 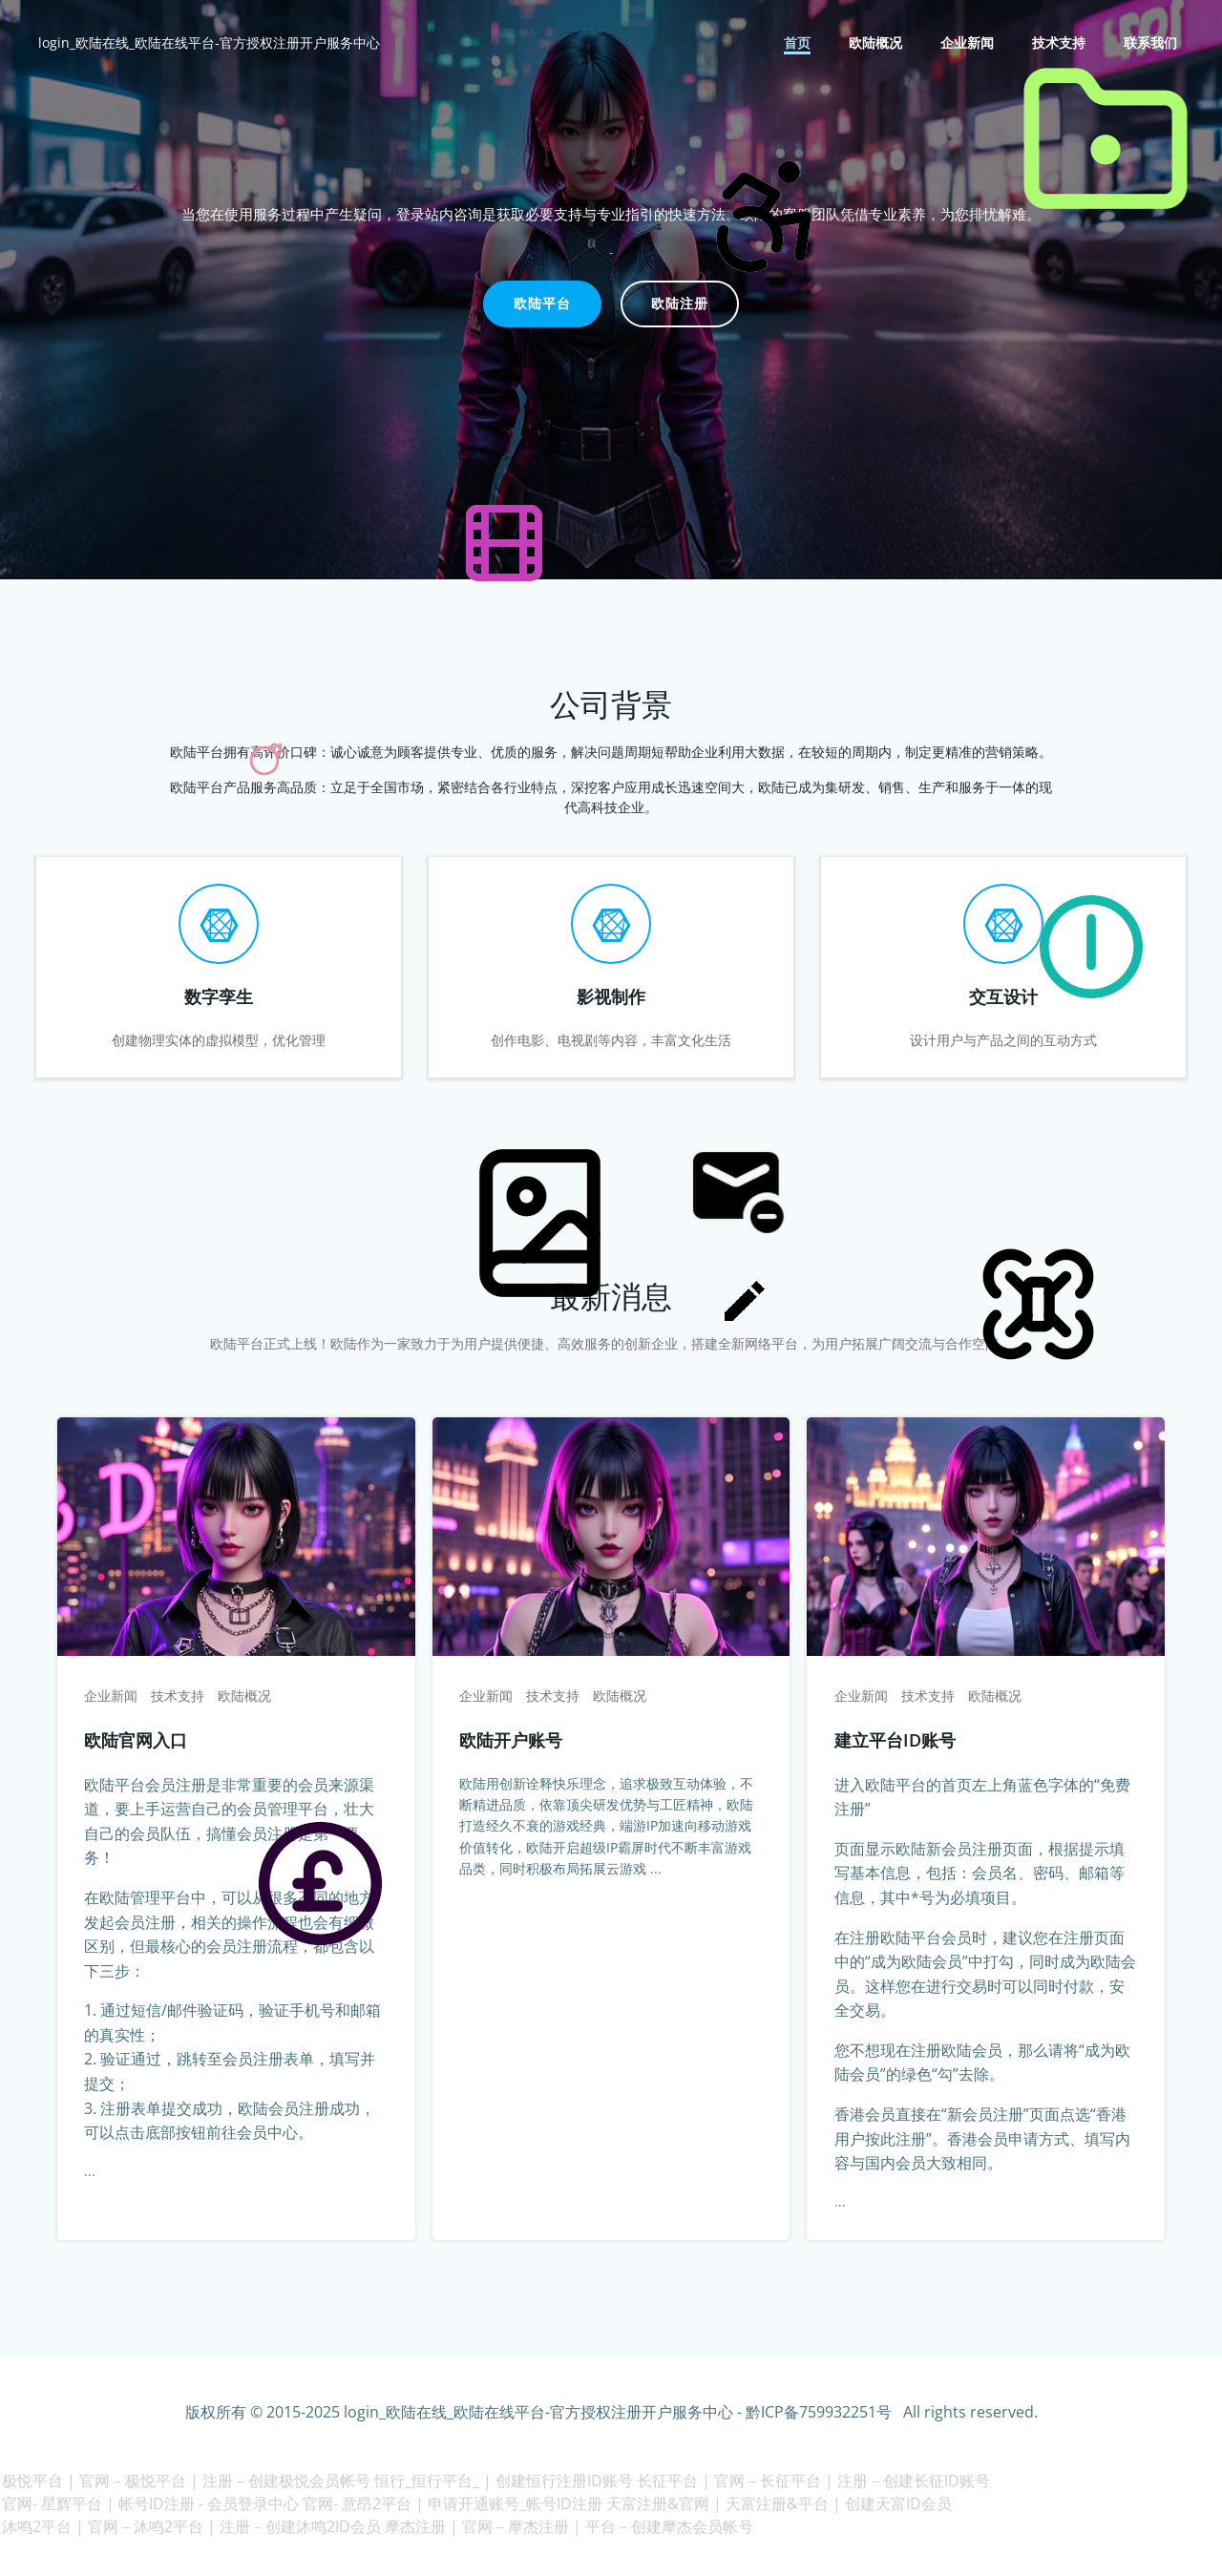 I want to click on access accessibility settings, so click(x=767, y=217).